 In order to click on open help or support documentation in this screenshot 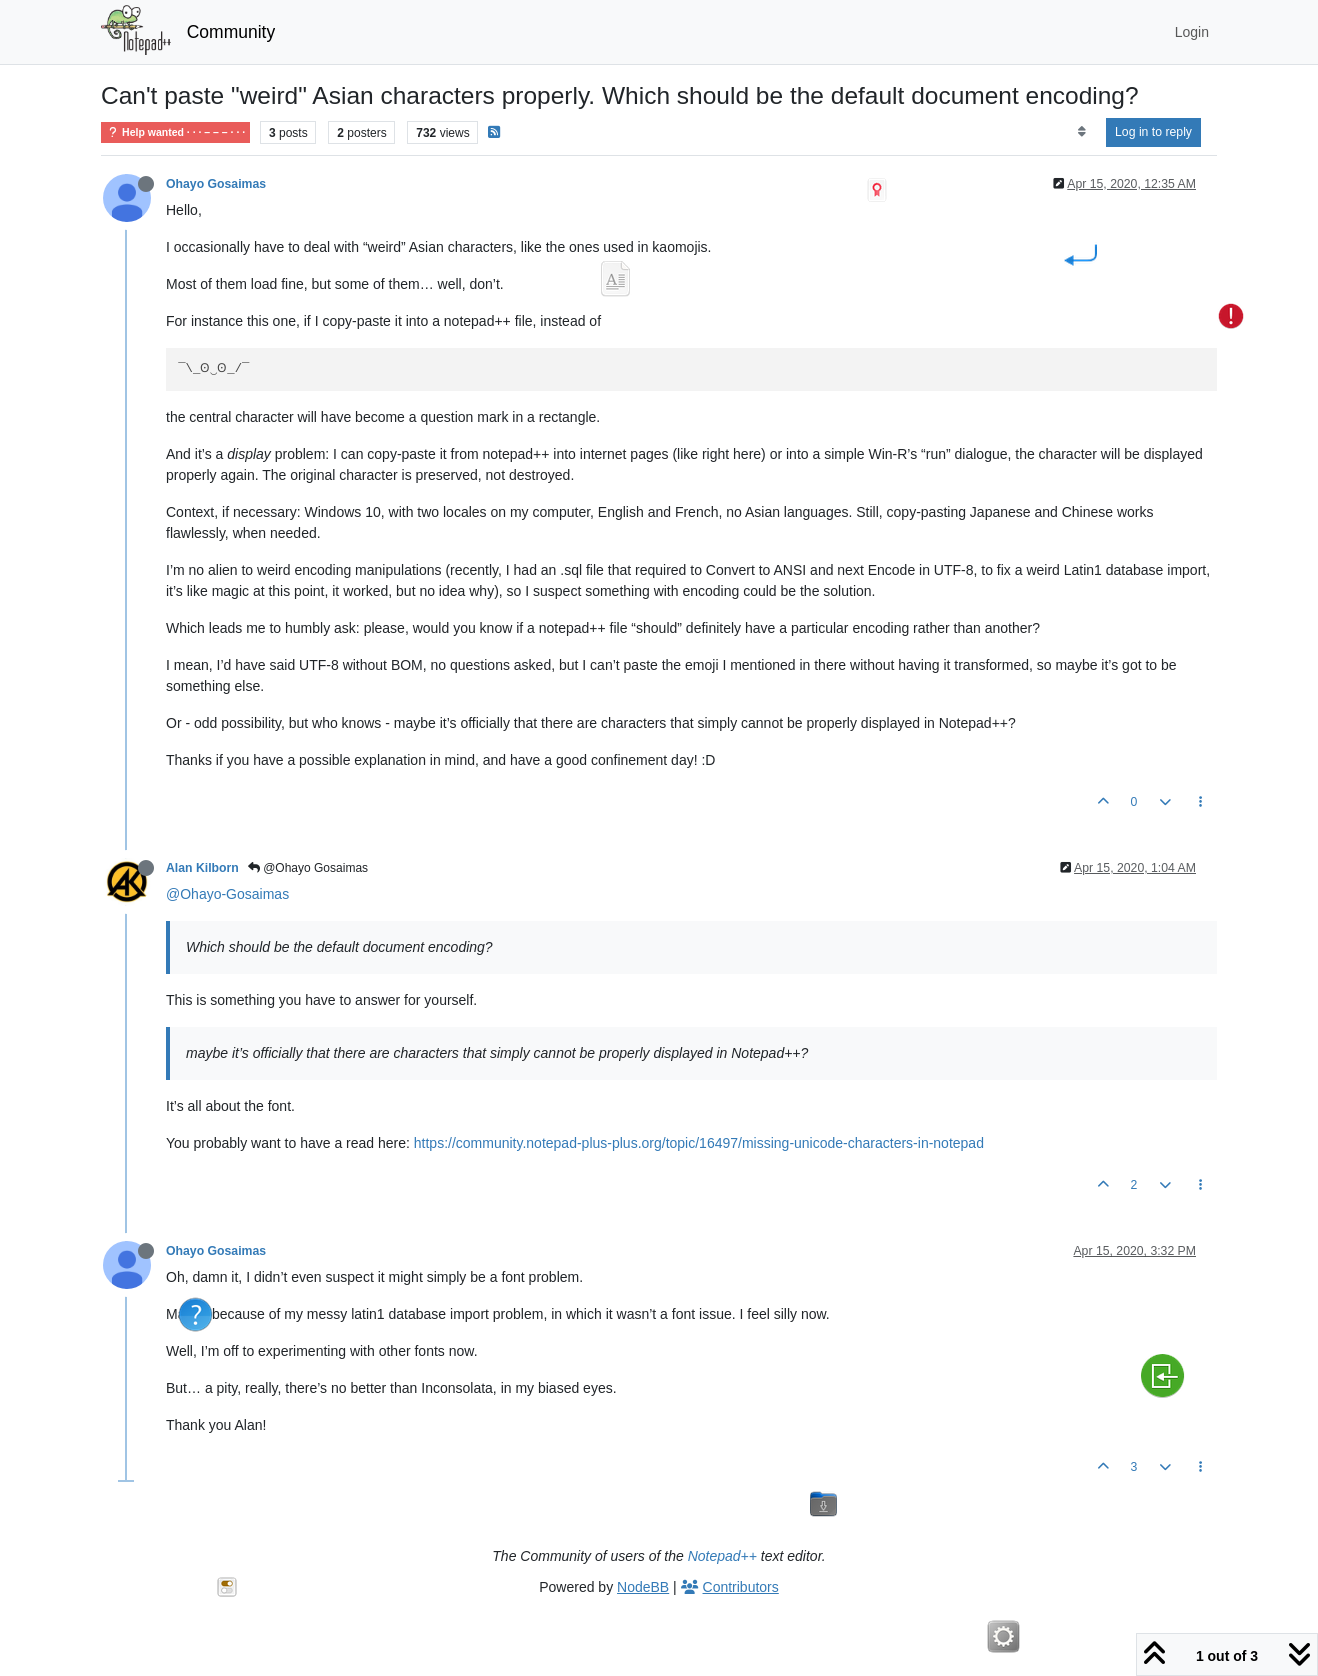, I will do `click(195, 1314)`.